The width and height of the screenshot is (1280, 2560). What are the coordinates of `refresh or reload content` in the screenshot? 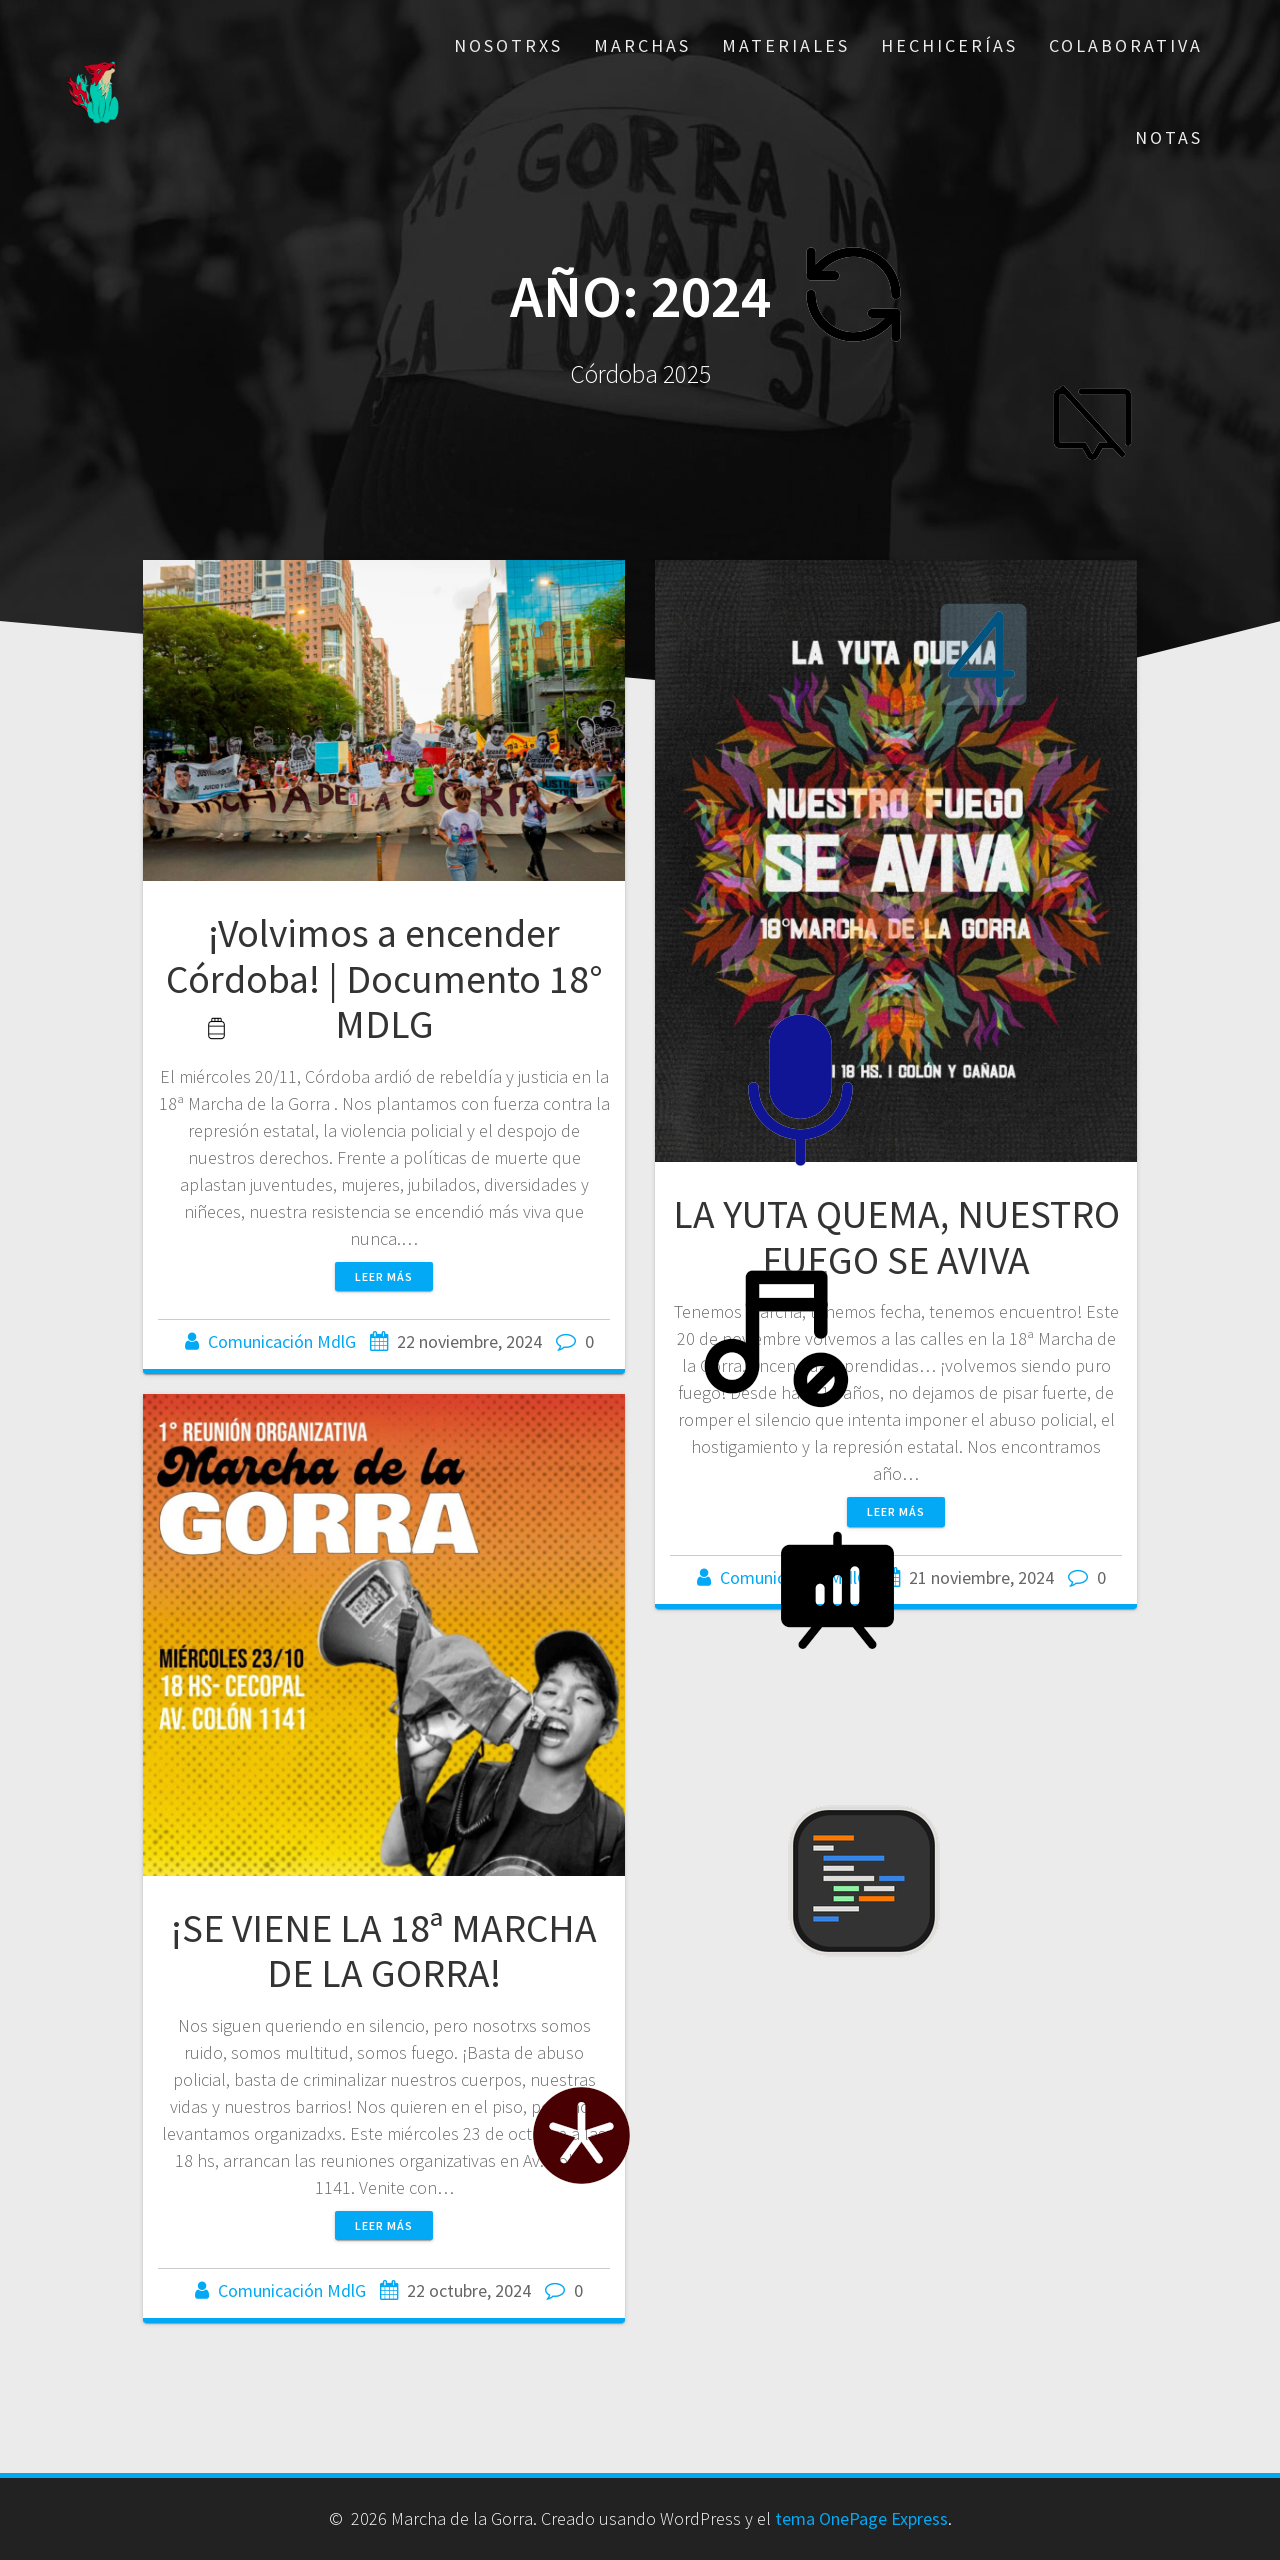 It's located at (853, 294).